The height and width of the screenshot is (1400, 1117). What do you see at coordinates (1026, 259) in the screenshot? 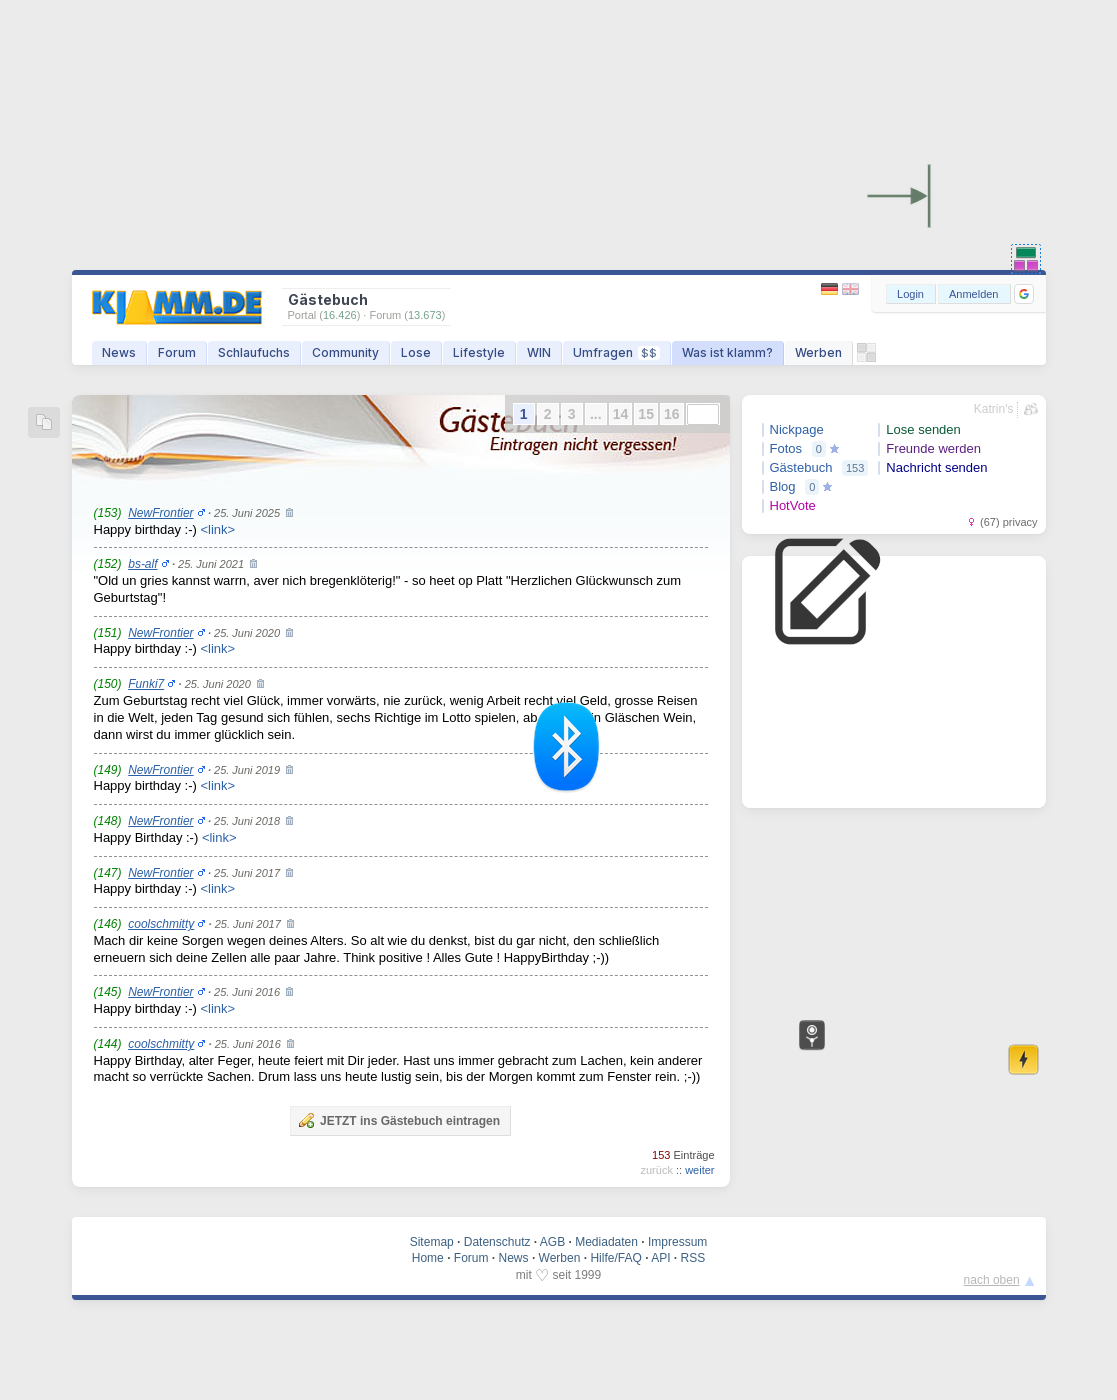
I see `select all items in the current view` at bounding box center [1026, 259].